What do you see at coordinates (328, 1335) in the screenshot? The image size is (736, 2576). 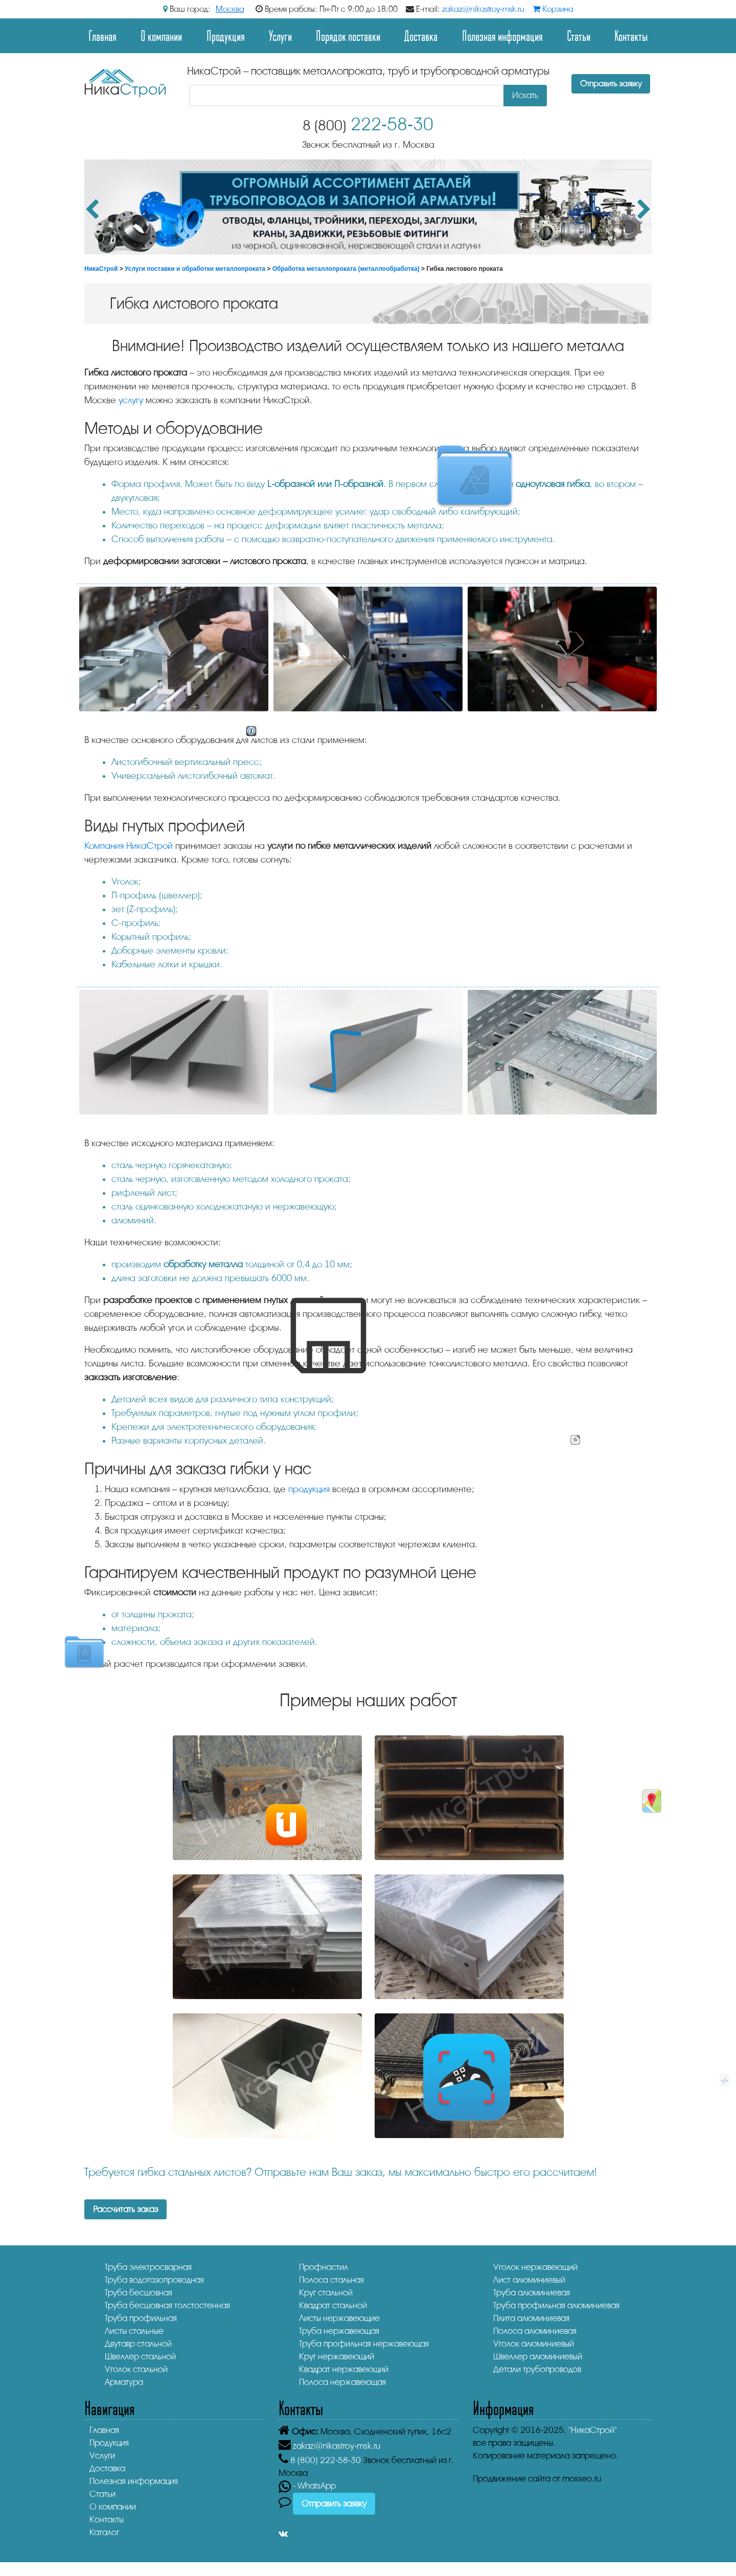 I see `save current file or document` at bounding box center [328, 1335].